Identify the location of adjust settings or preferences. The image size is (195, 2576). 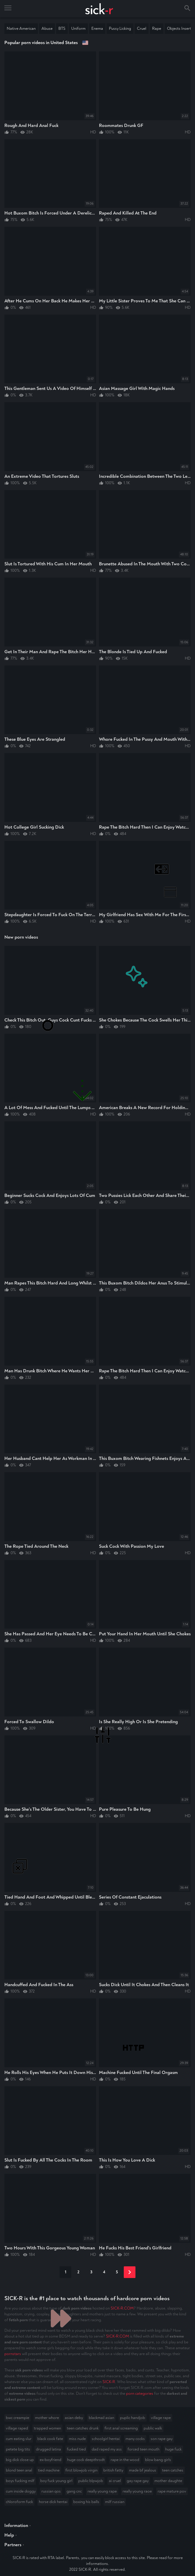
(103, 1735).